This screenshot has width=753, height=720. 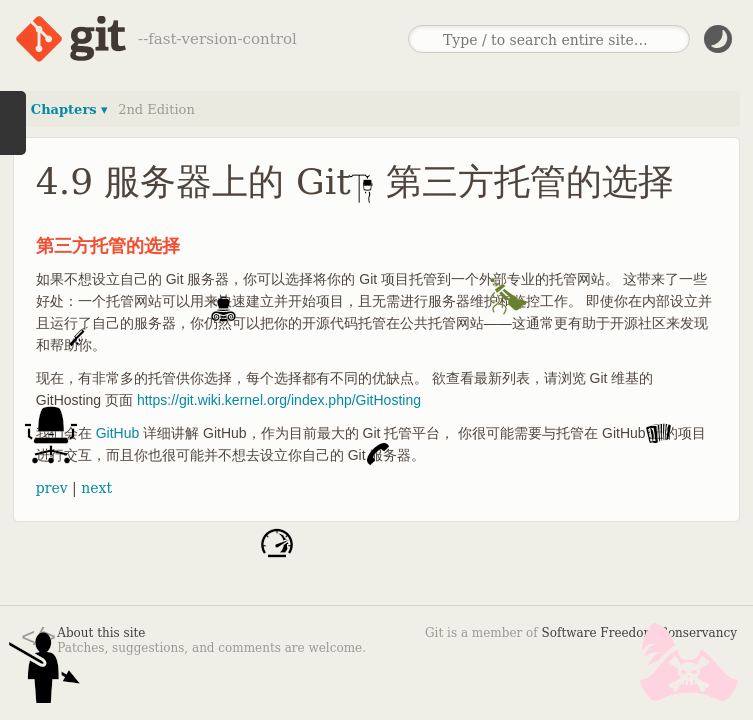 I want to click on indicates a piercing or stabbing attack in a game, so click(x=44, y=667).